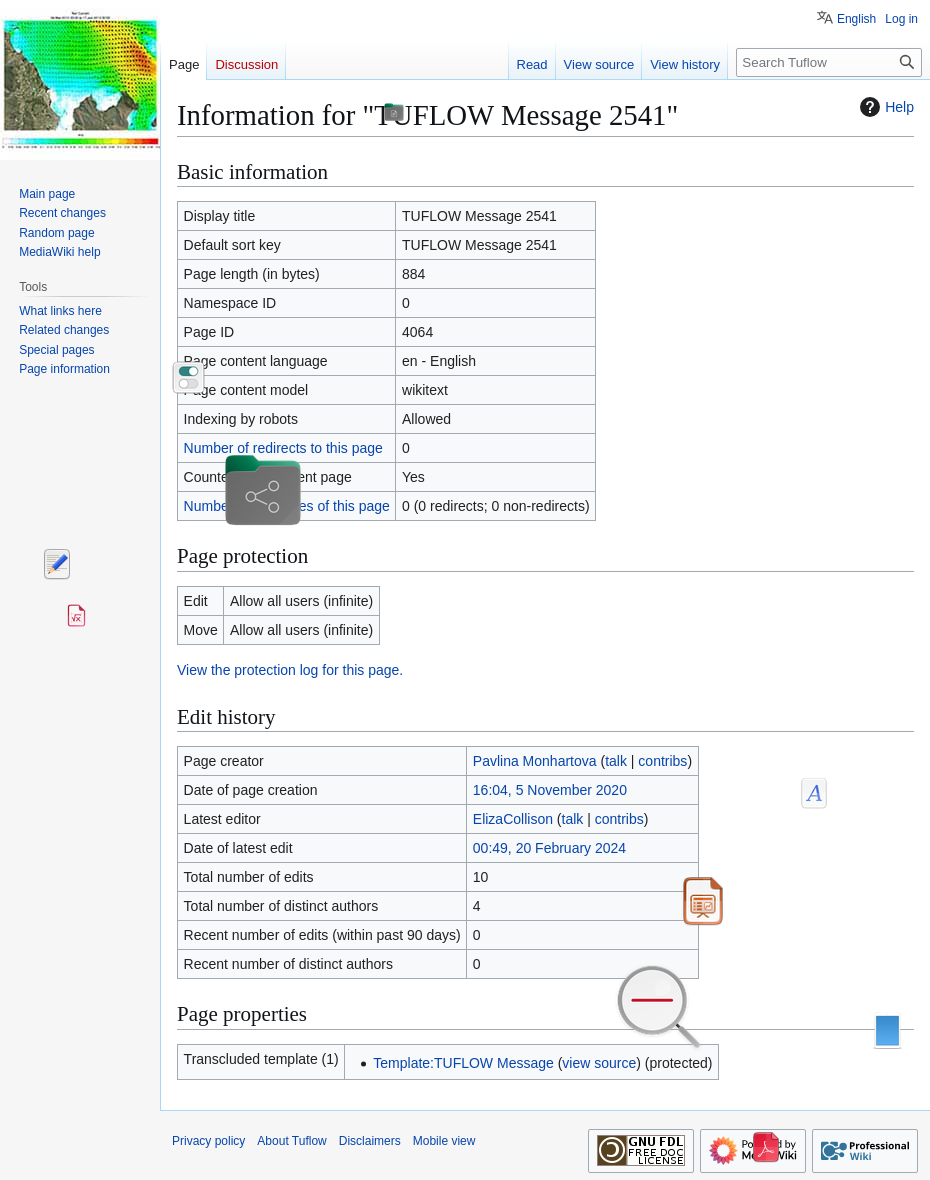 This screenshot has height=1180, width=930. I want to click on an OpenType font file, so click(814, 793).